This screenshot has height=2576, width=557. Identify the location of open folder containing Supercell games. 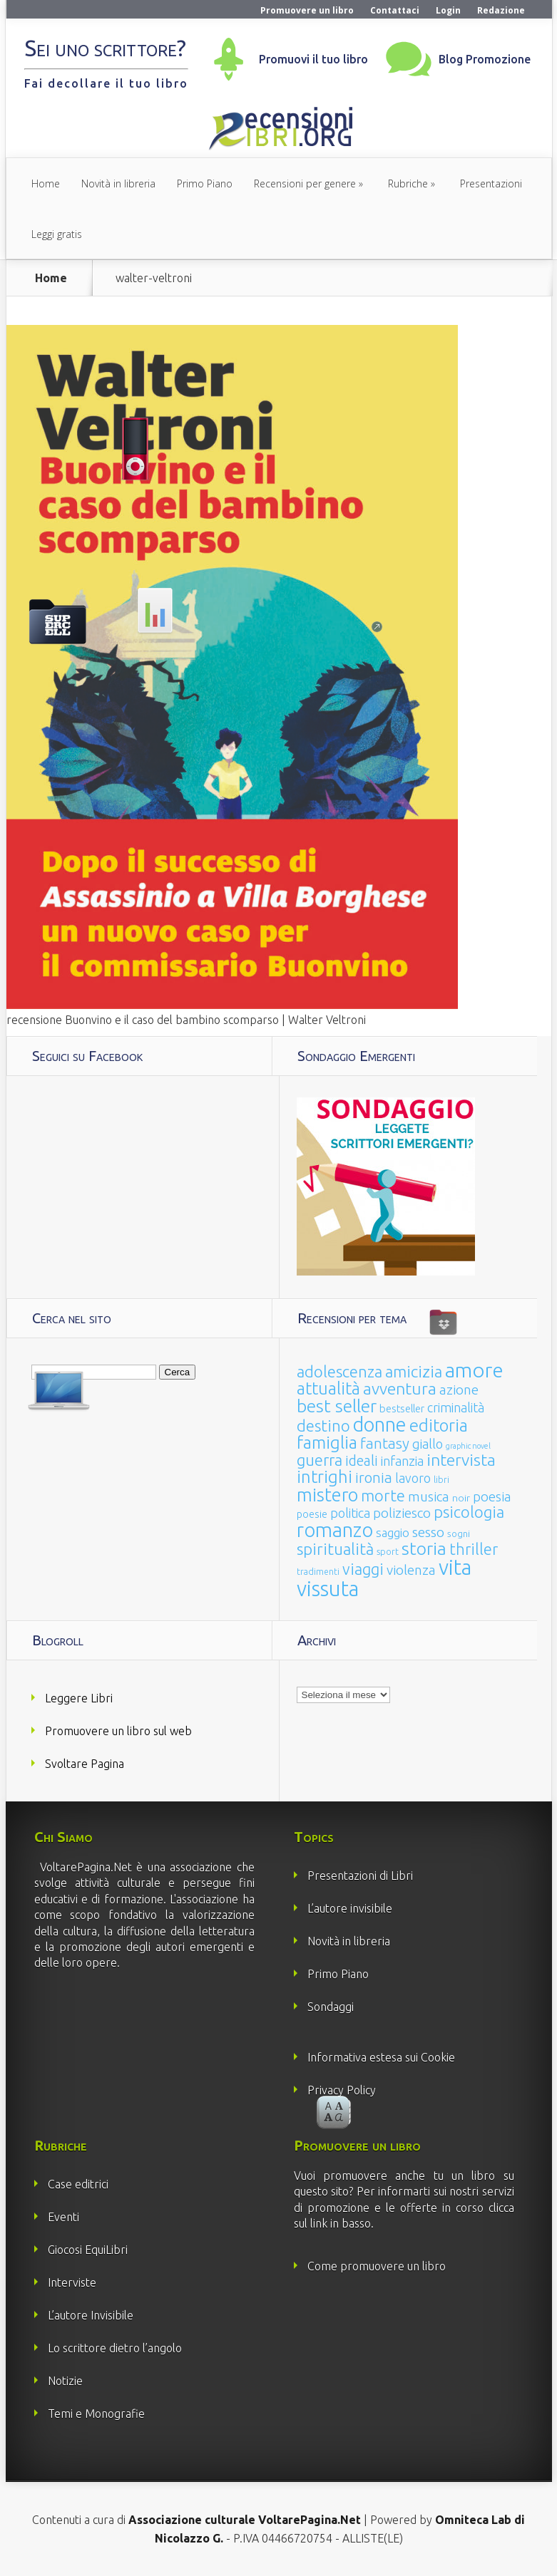
(57, 623).